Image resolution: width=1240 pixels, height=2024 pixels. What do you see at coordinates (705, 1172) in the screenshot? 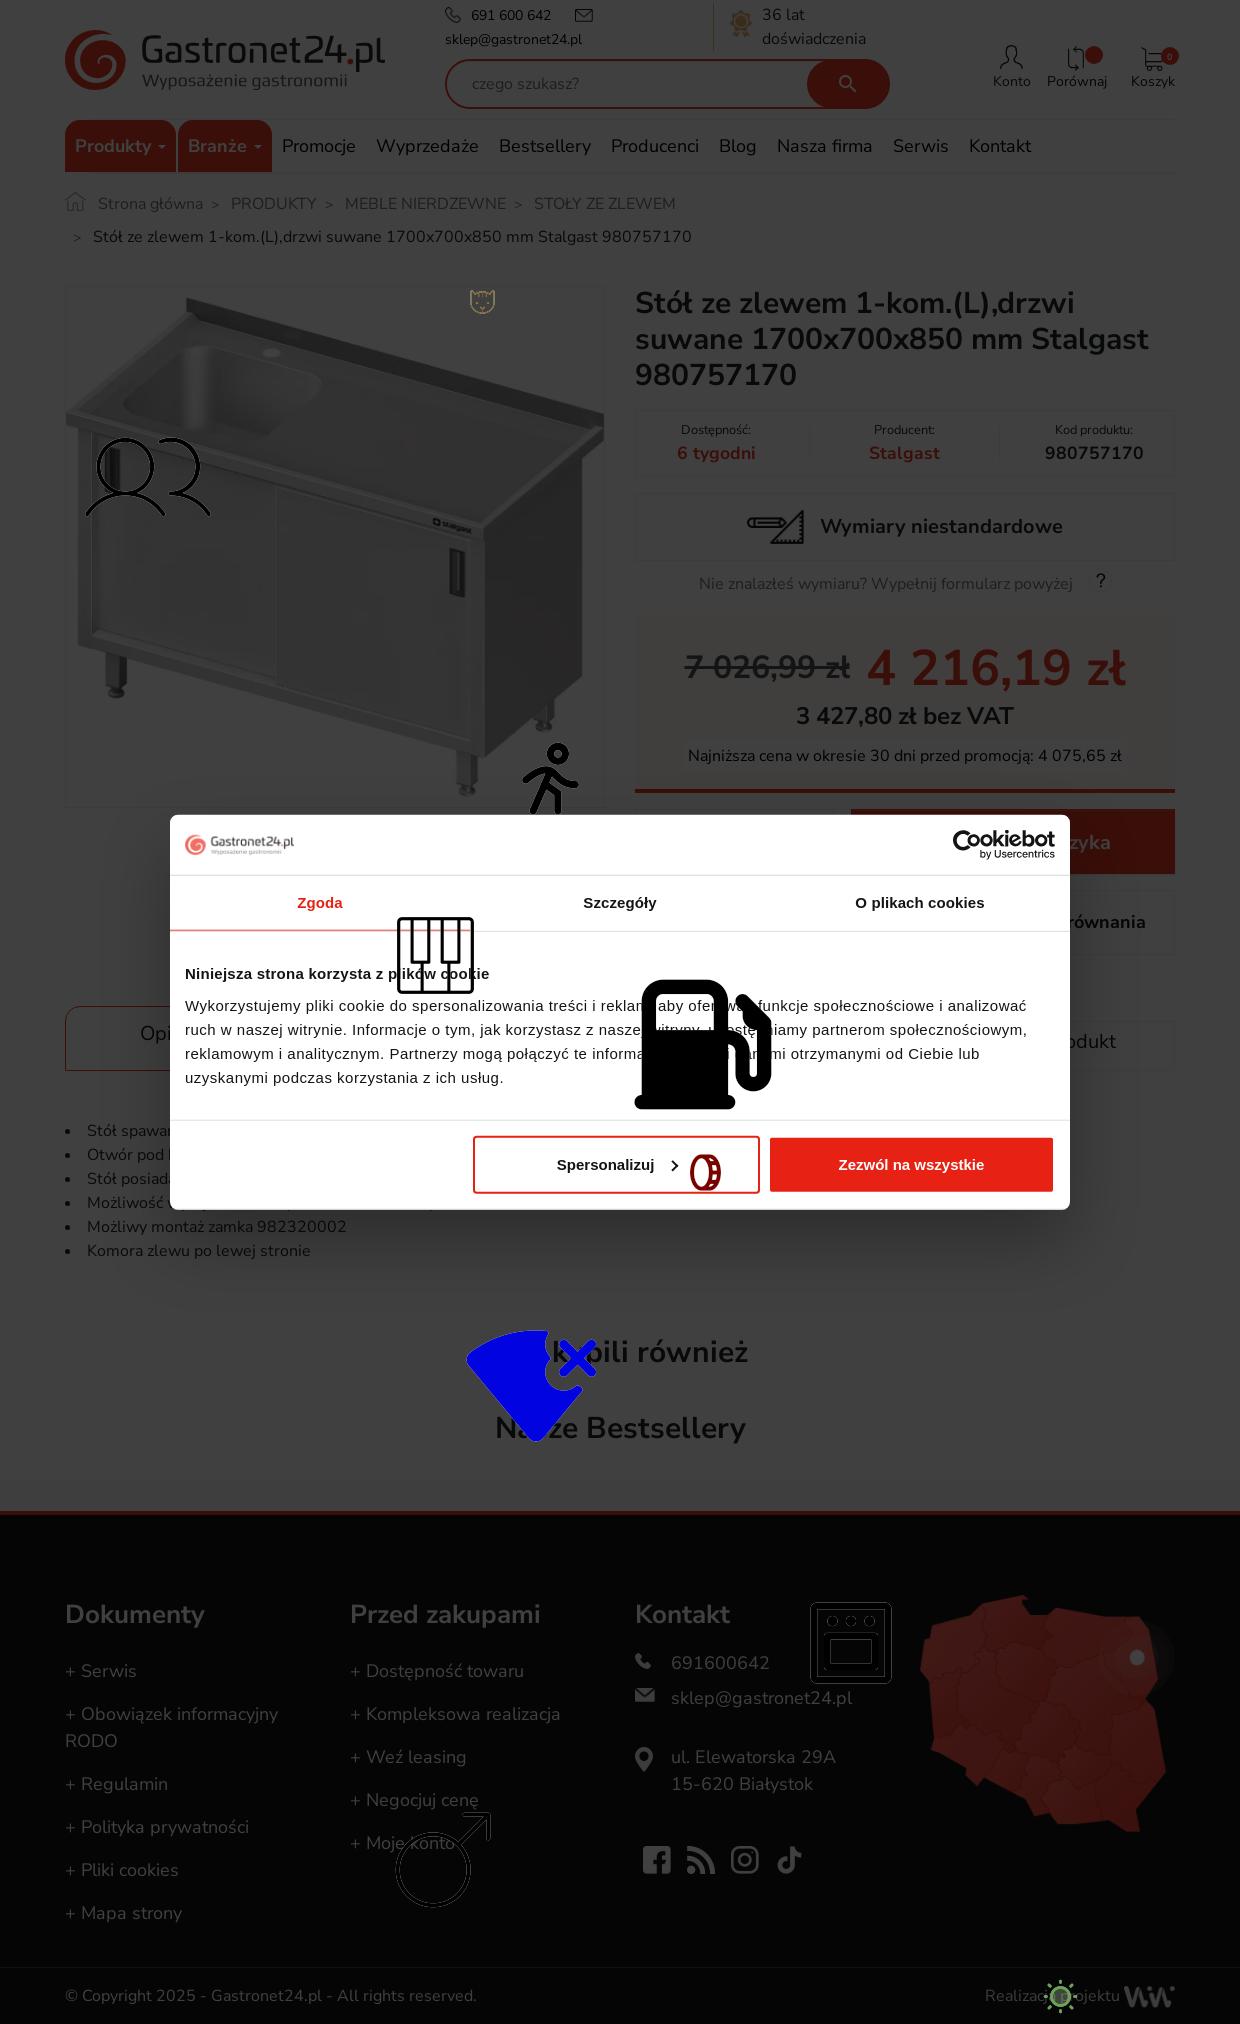
I see `view your coin balance or currency` at bounding box center [705, 1172].